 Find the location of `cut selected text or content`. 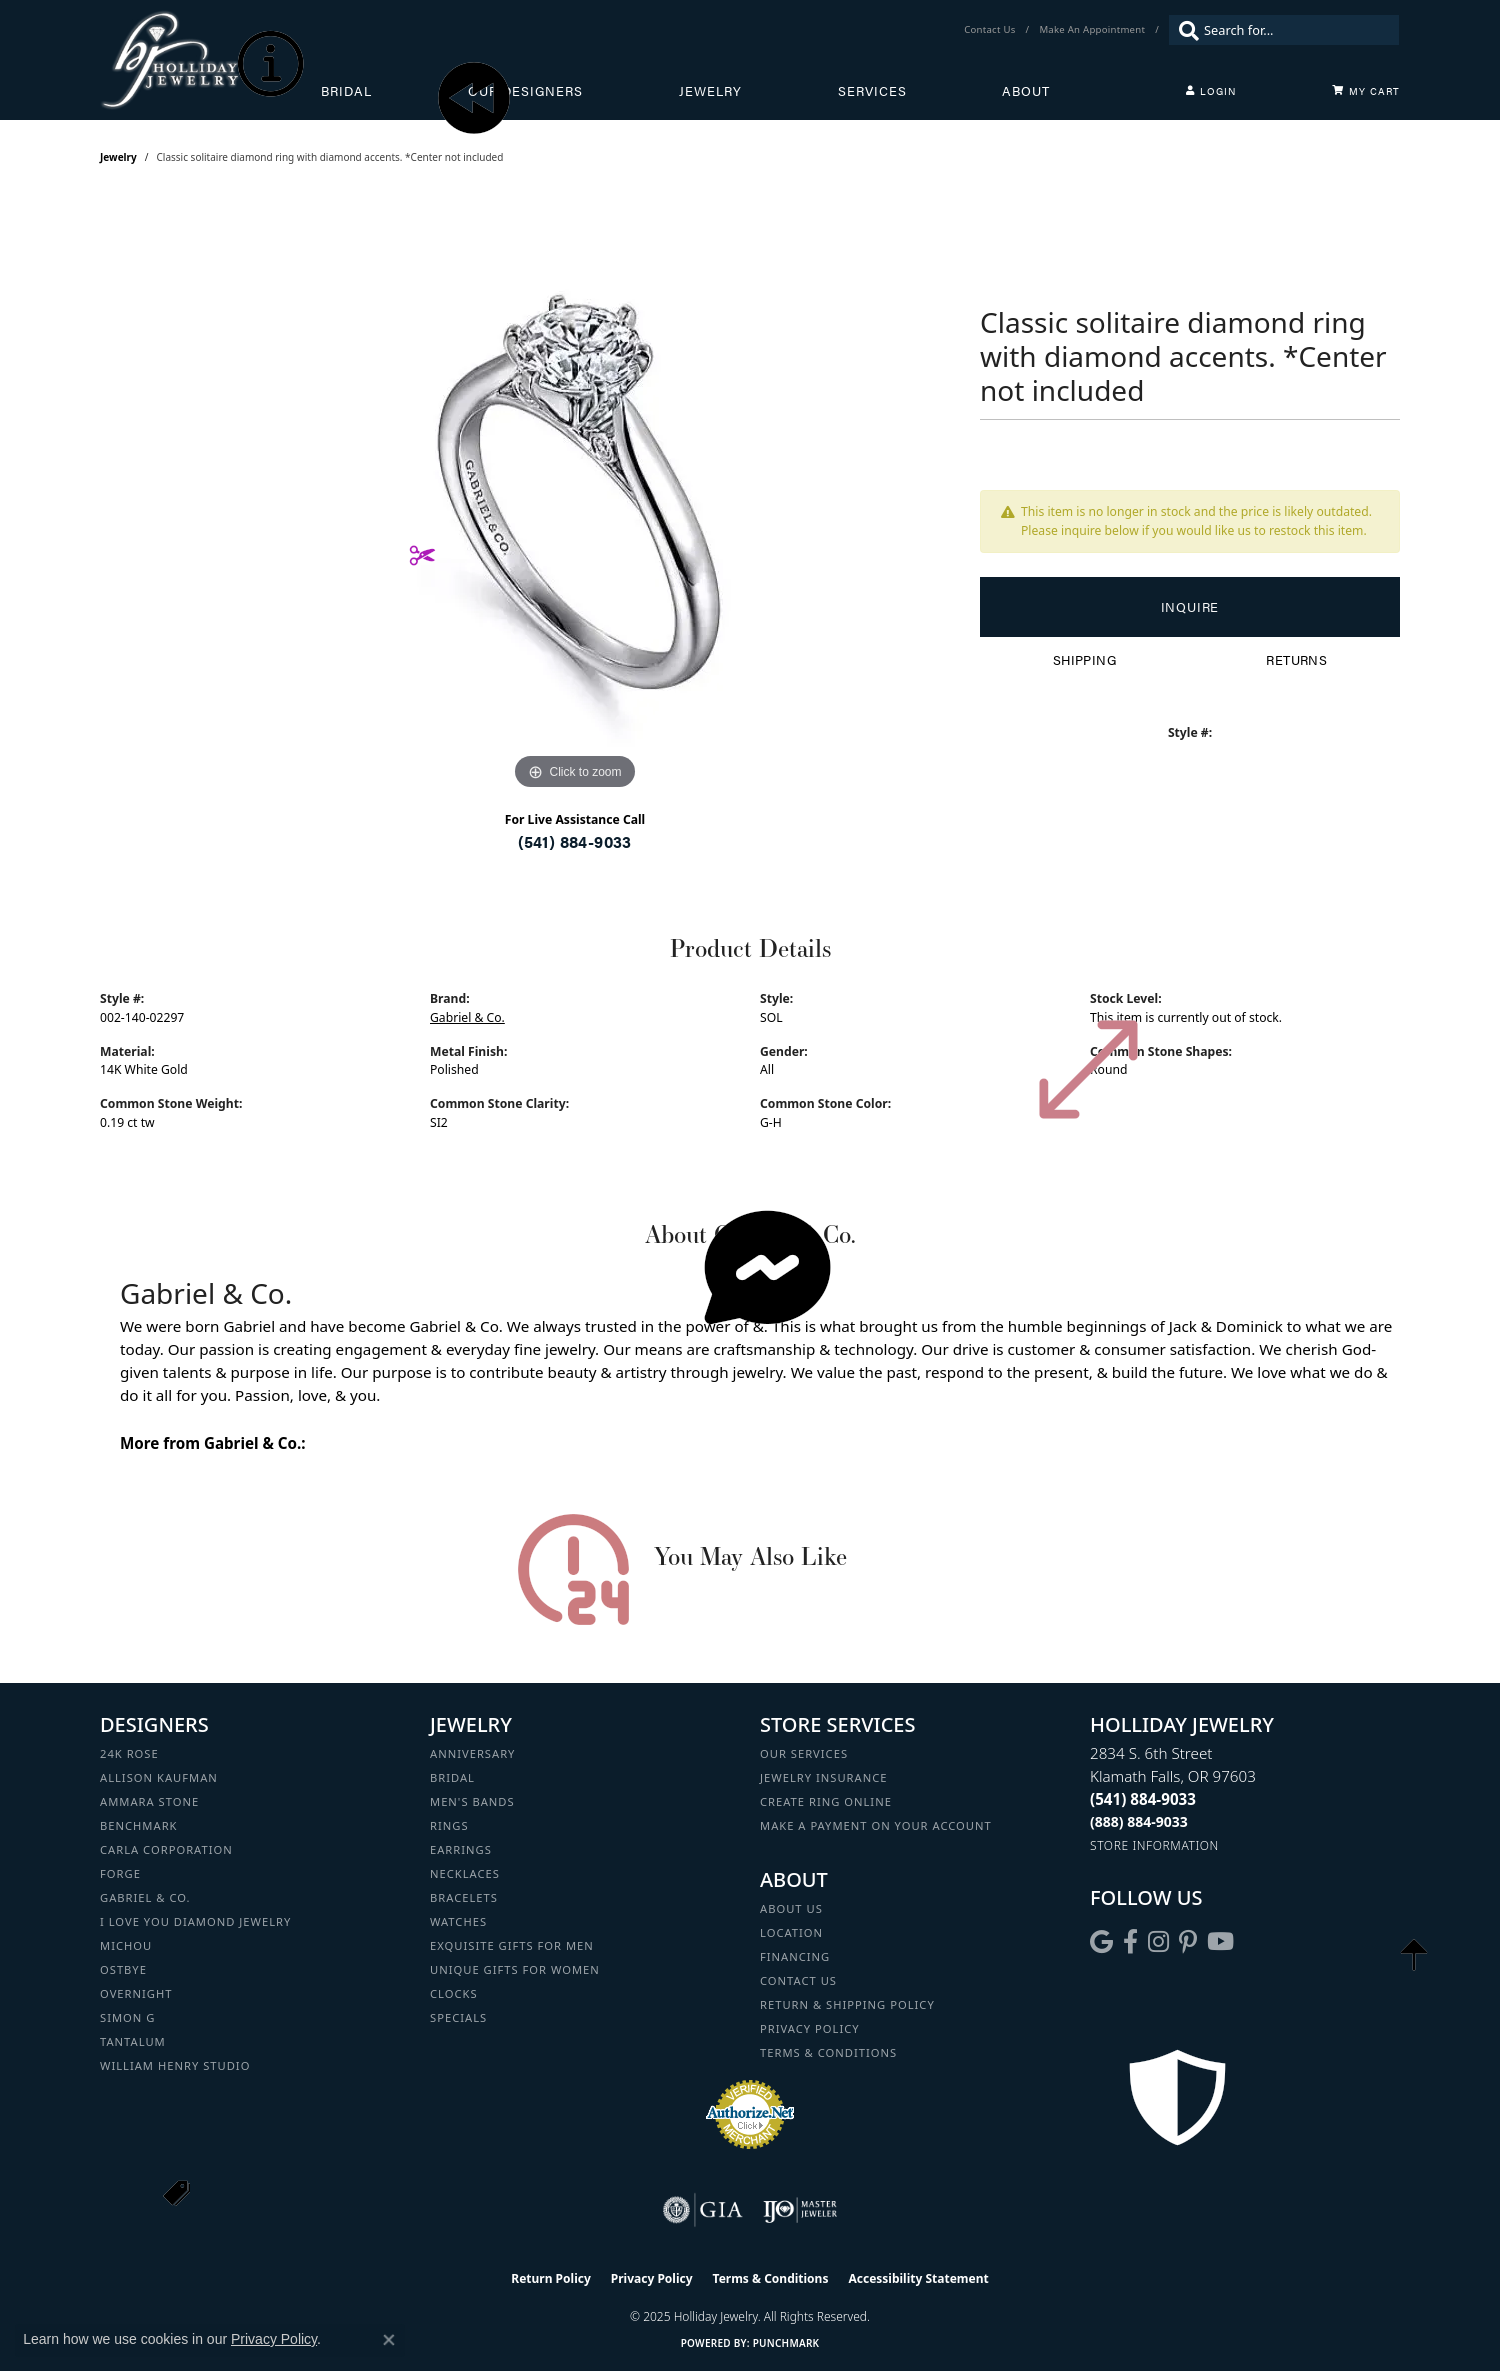

cut selected text or content is located at coordinates (422, 555).